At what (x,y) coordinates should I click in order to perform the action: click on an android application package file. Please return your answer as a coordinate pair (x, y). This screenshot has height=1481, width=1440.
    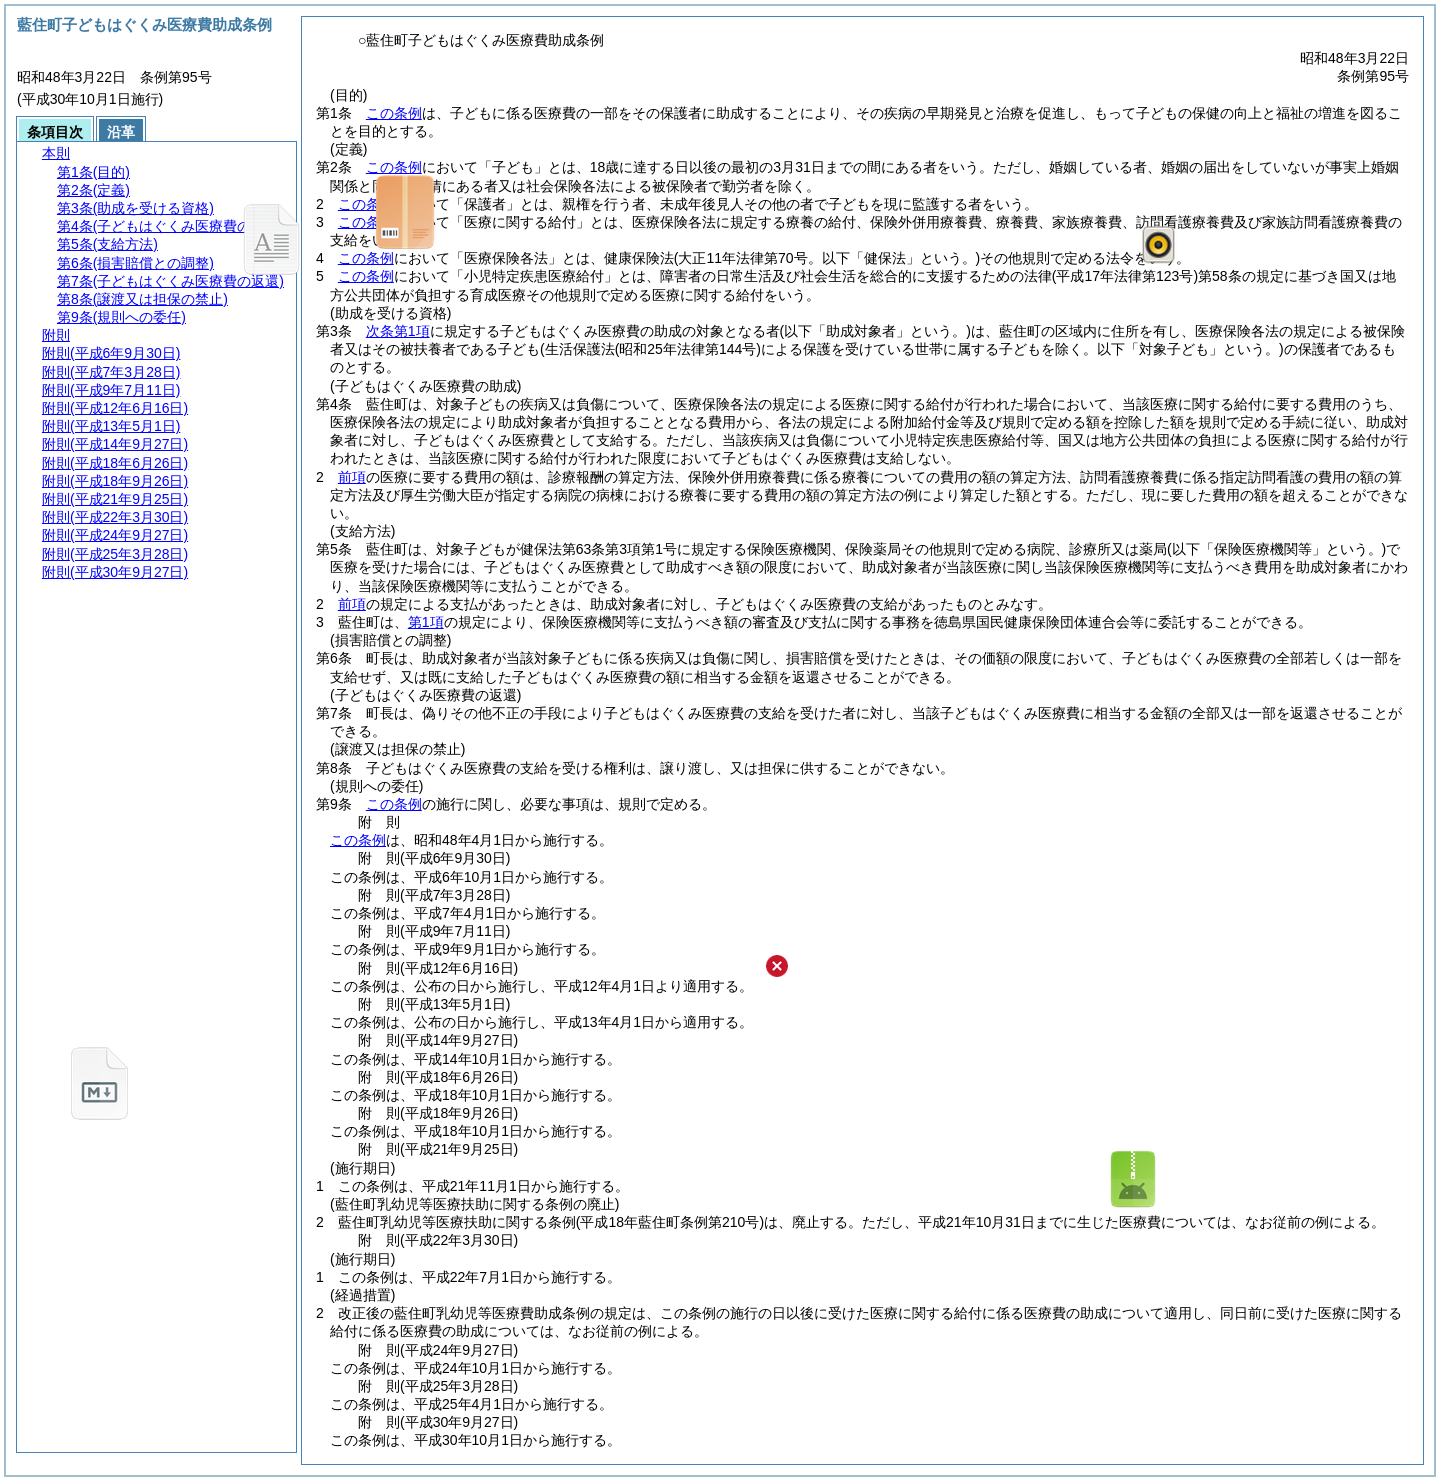
    Looking at the image, I should click on (1133, 1179).